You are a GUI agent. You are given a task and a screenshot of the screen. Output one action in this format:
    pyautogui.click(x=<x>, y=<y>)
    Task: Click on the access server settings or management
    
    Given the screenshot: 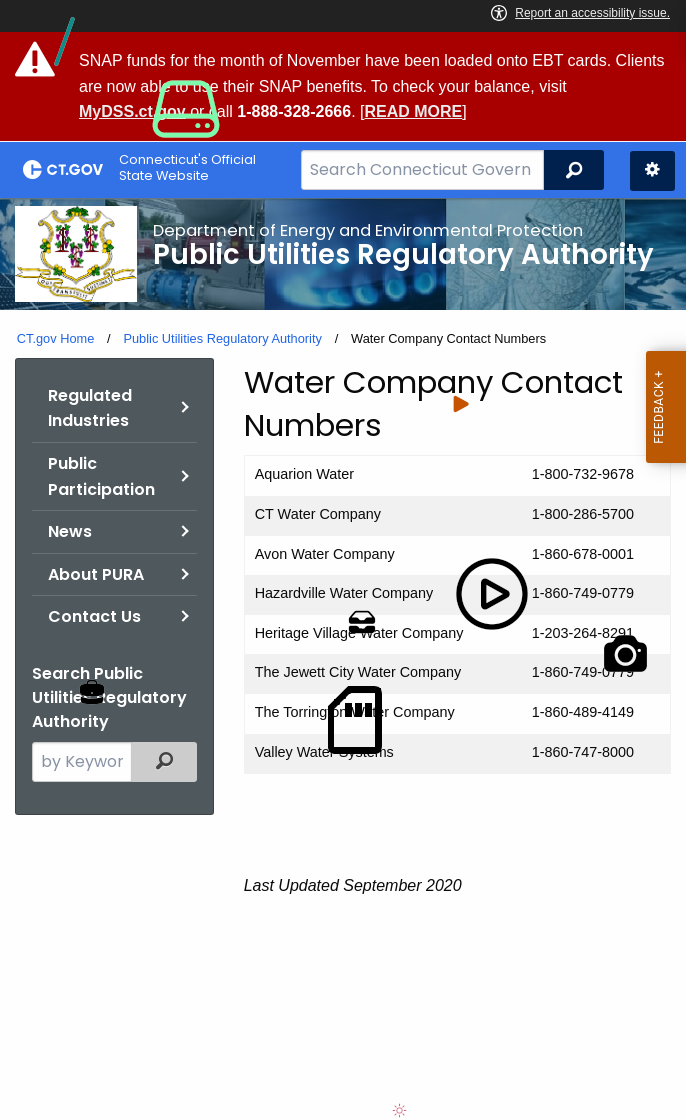 What is the action you would take?
    pyautogui.click(x=186, y=109)
    